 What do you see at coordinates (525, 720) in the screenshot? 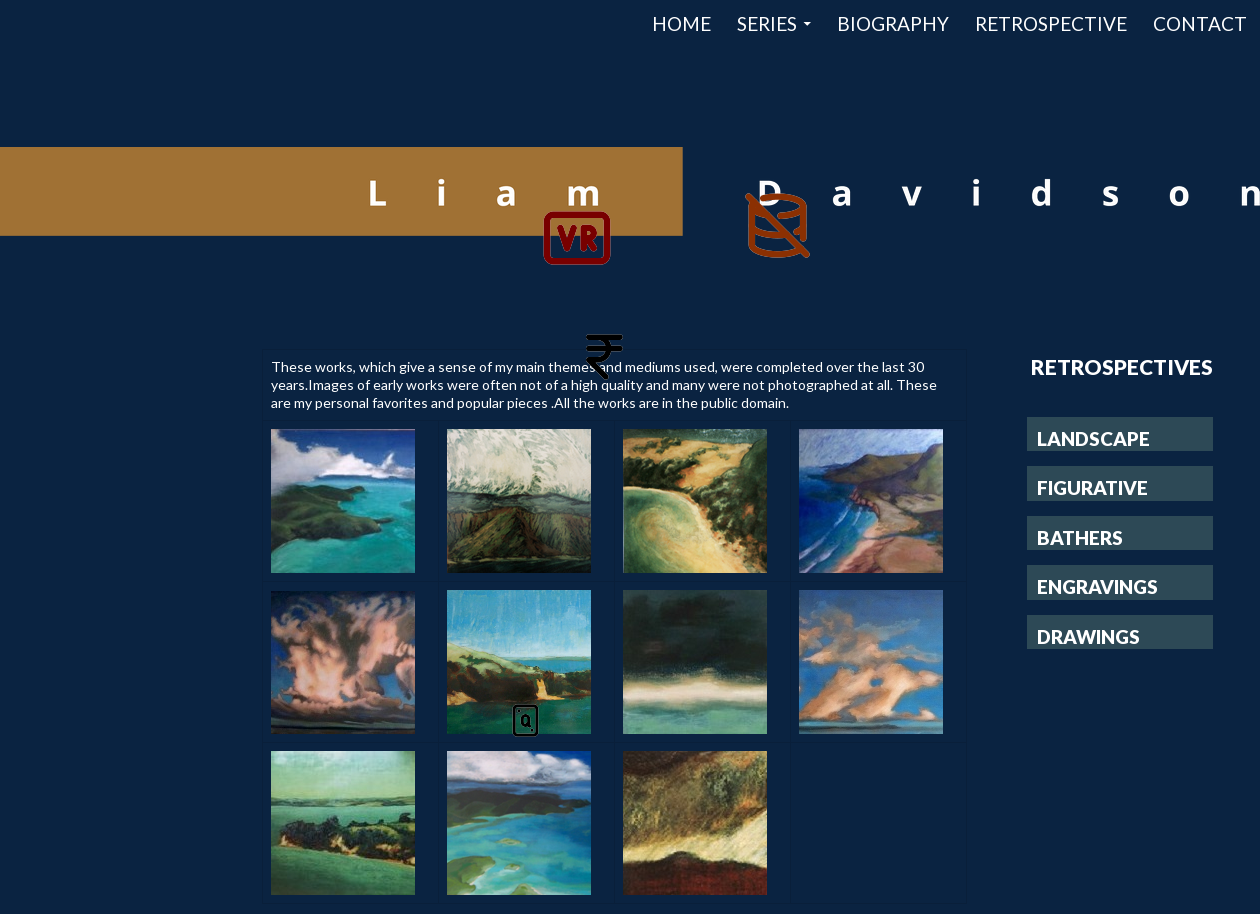
I see `queen playing card in a card game interface` at bounding box center [525, 720].